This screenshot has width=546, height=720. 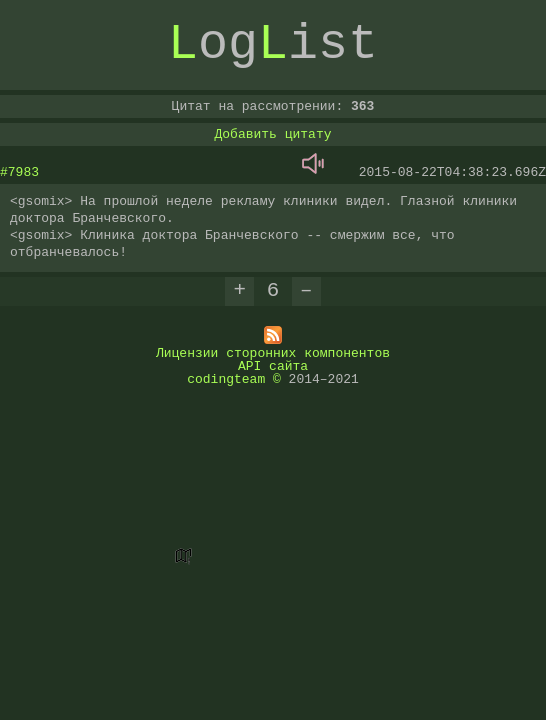 What do you see at coordinates (183, 555) in the screenshot?
I see `map error or issue detected` at bounding box center [183, 555].